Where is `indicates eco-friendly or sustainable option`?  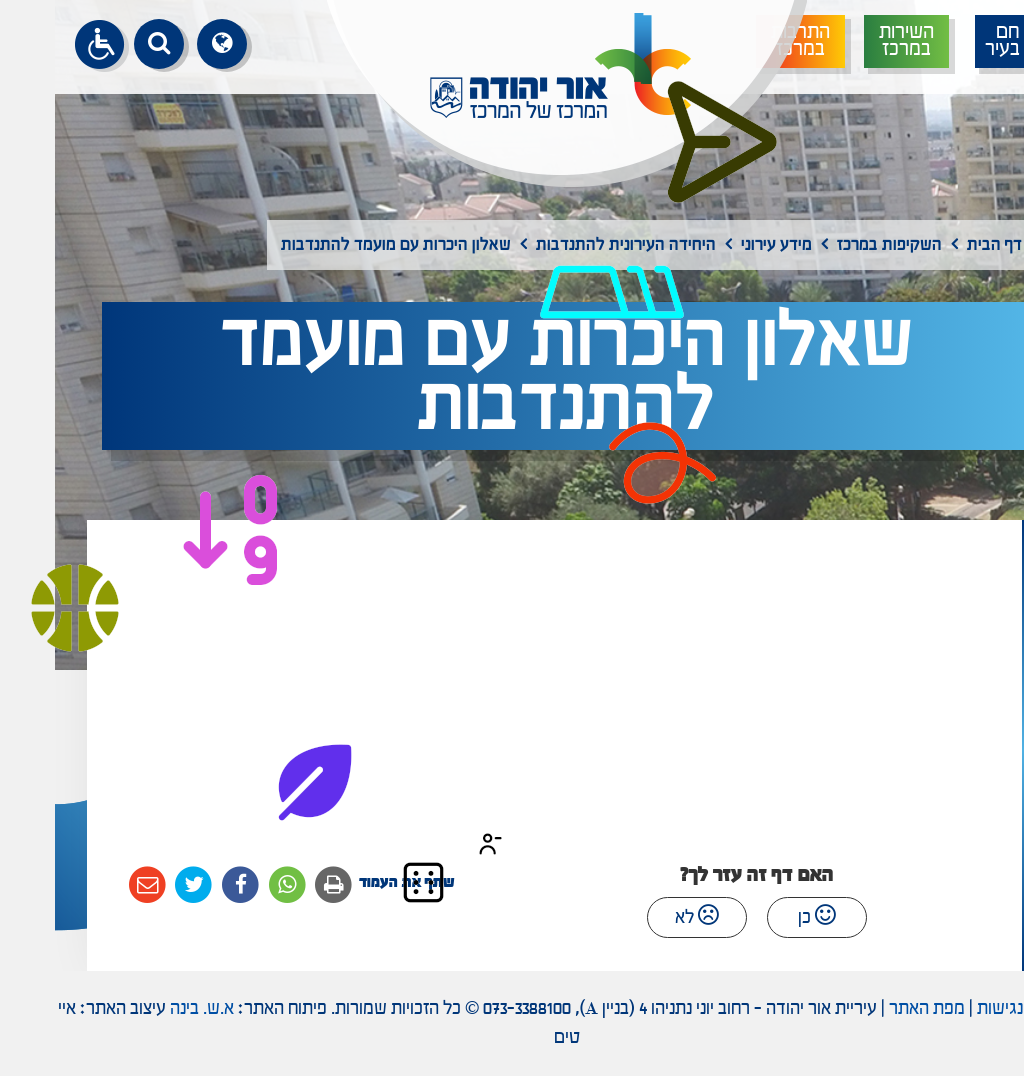 indicates eco-friendly or sustainable option is located at coordinates (313, 782).